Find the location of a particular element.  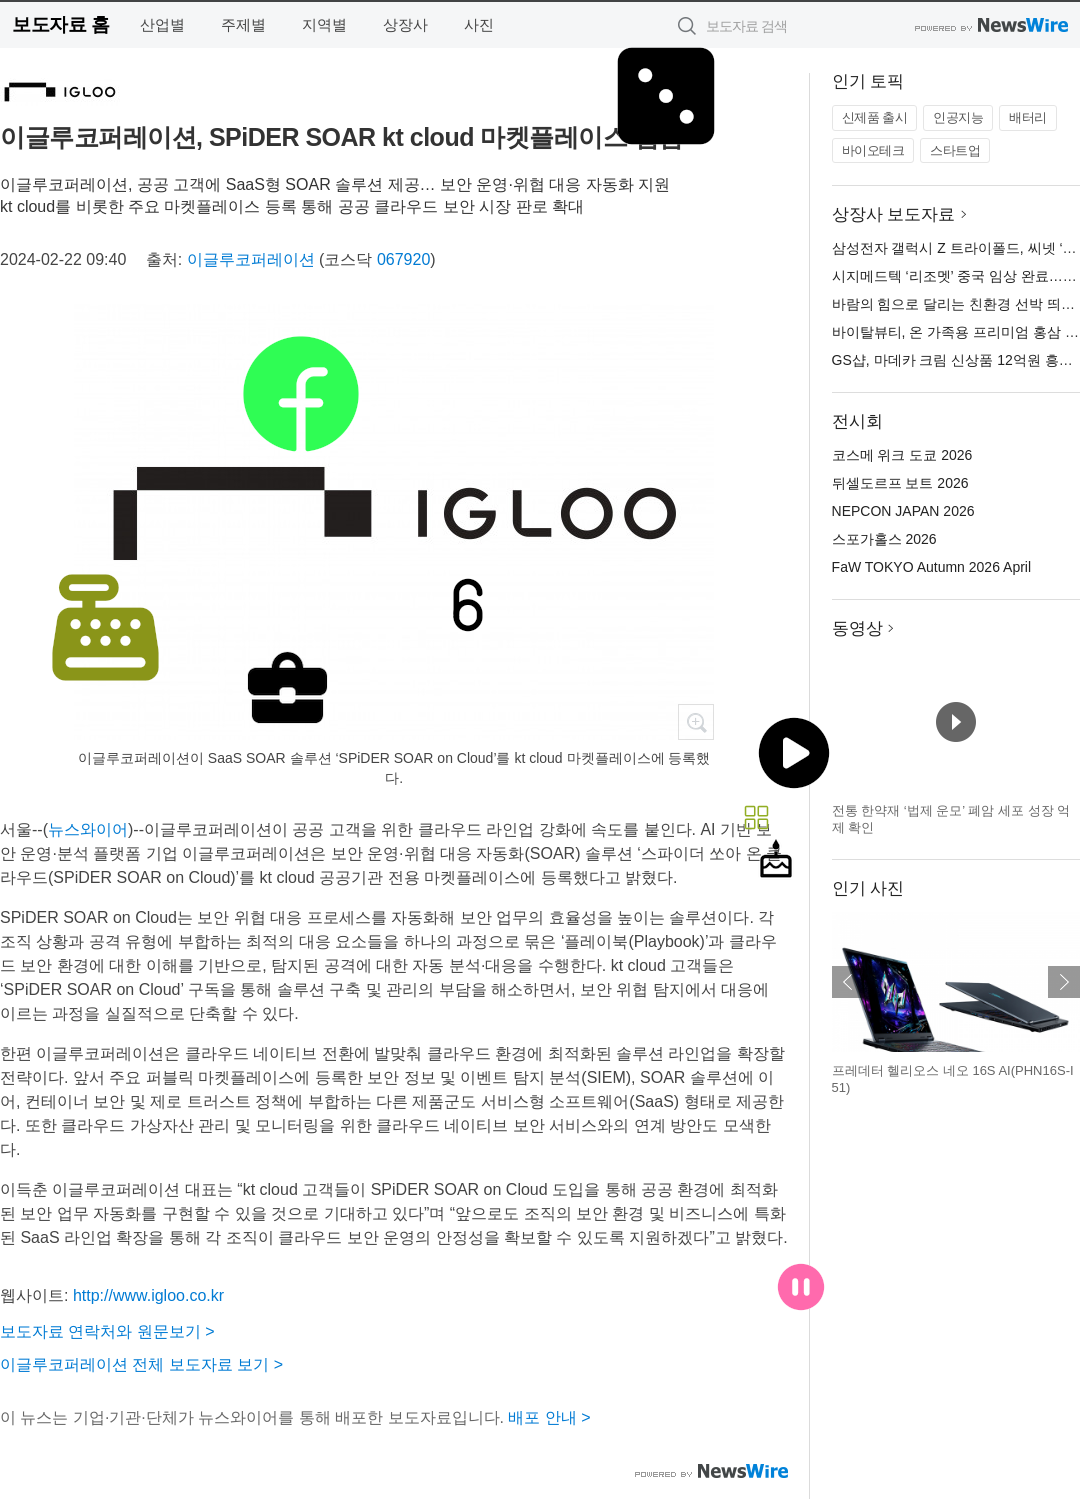

view items in grid layout is located at coordinates (756, 817).